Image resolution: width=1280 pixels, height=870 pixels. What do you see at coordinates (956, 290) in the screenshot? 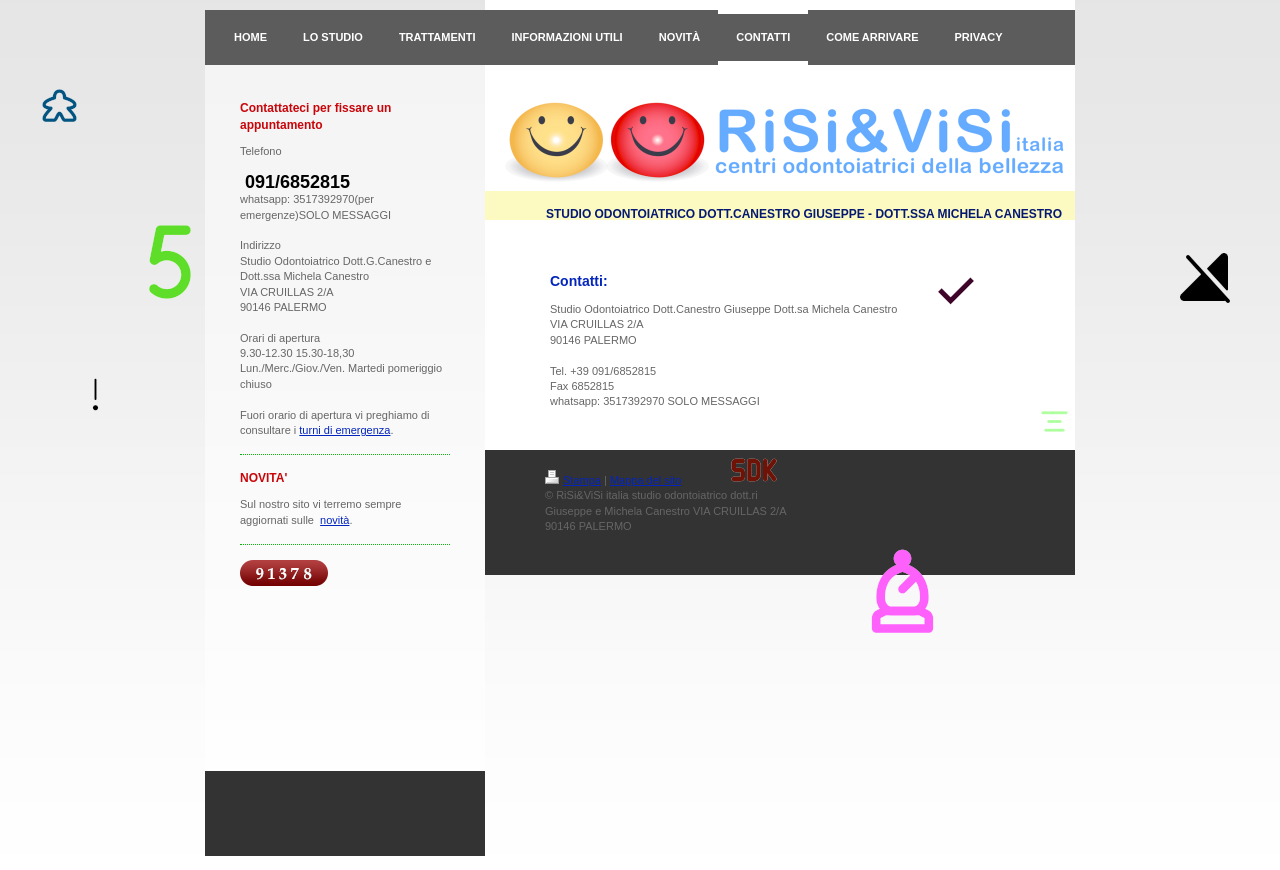
I see `confirm or submit an action` at bounding box center [956, 290].